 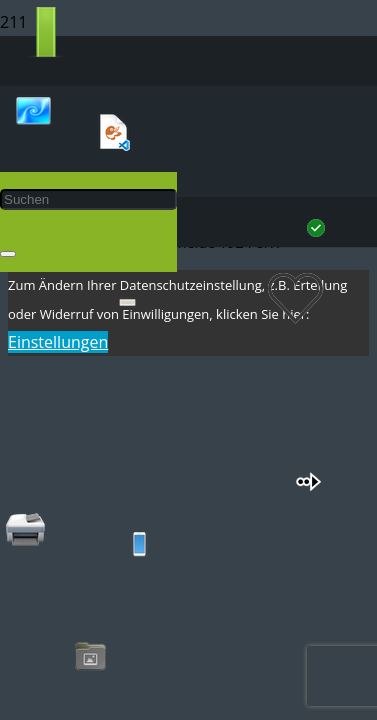 What do you see at coordinates (90, 655) in the screenshot?
I see `open your pictures folder` at bounding box center [90, 655].